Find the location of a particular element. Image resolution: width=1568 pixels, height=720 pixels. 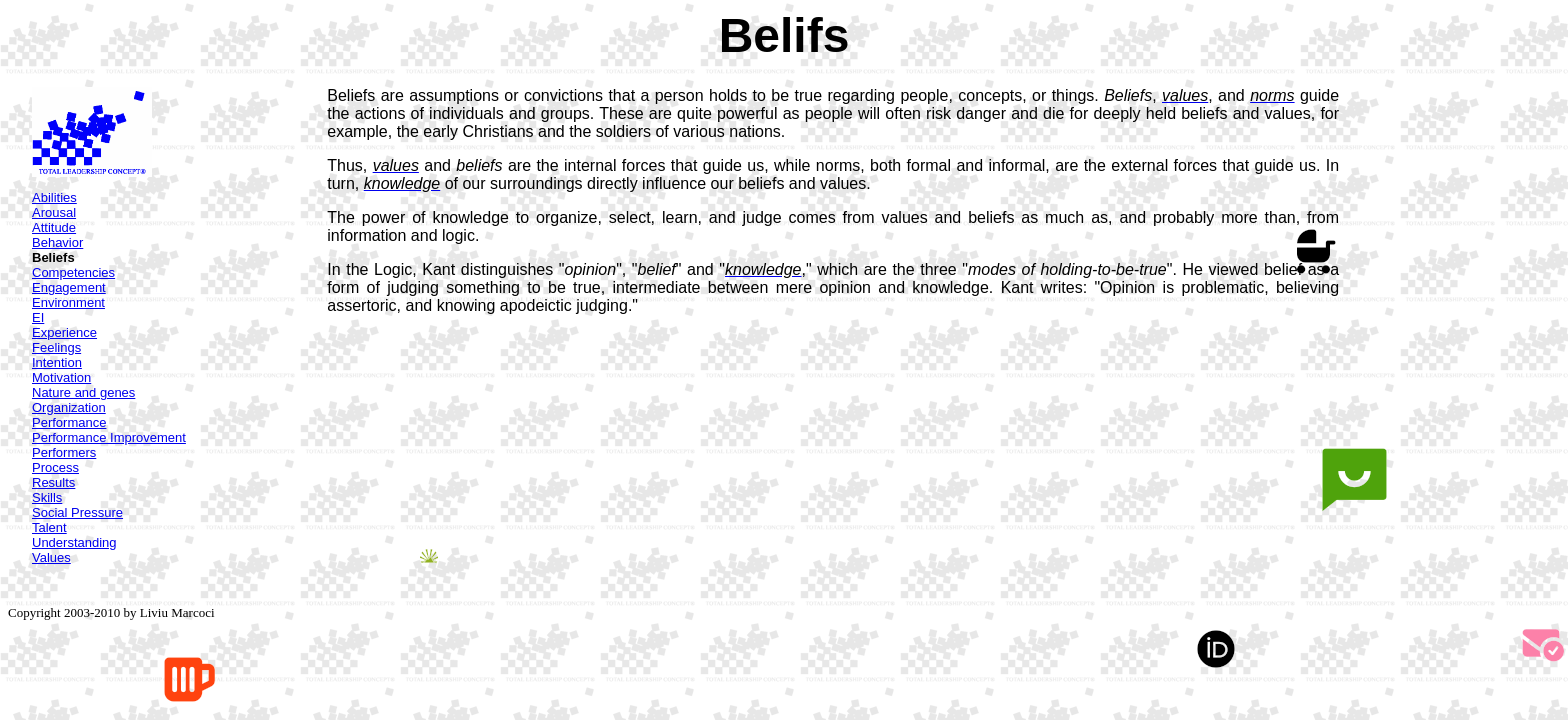

open a friendly chat or messaging app is located at coordinates (1354, 477).